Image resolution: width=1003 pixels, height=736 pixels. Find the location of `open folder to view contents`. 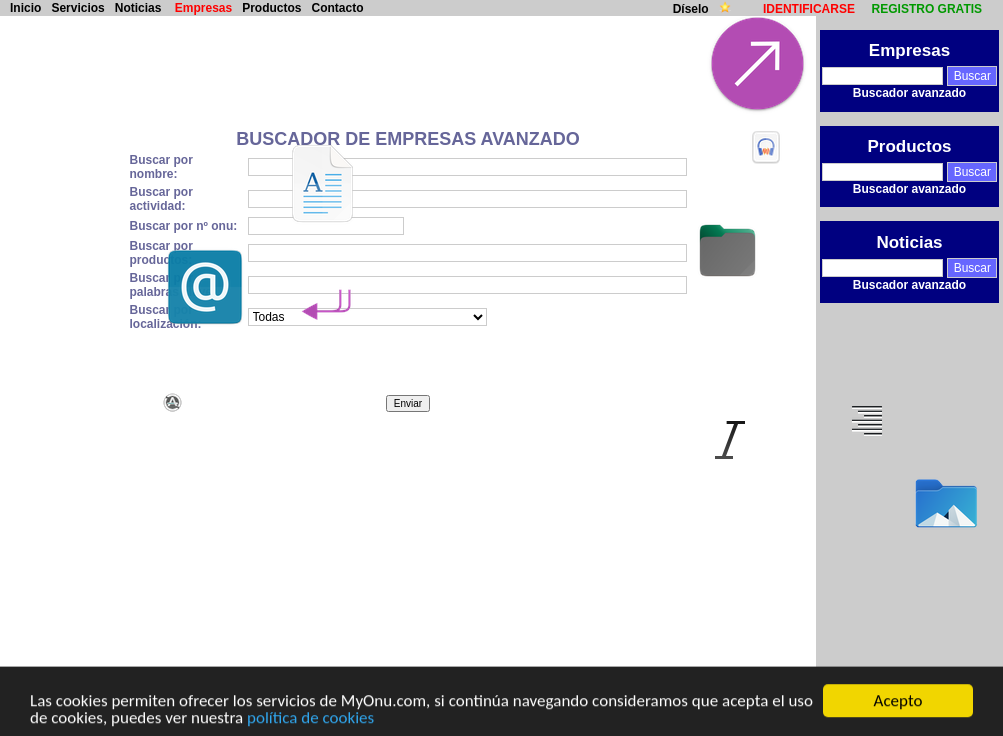

open folder to view contents is located at coordinates (727, 250).